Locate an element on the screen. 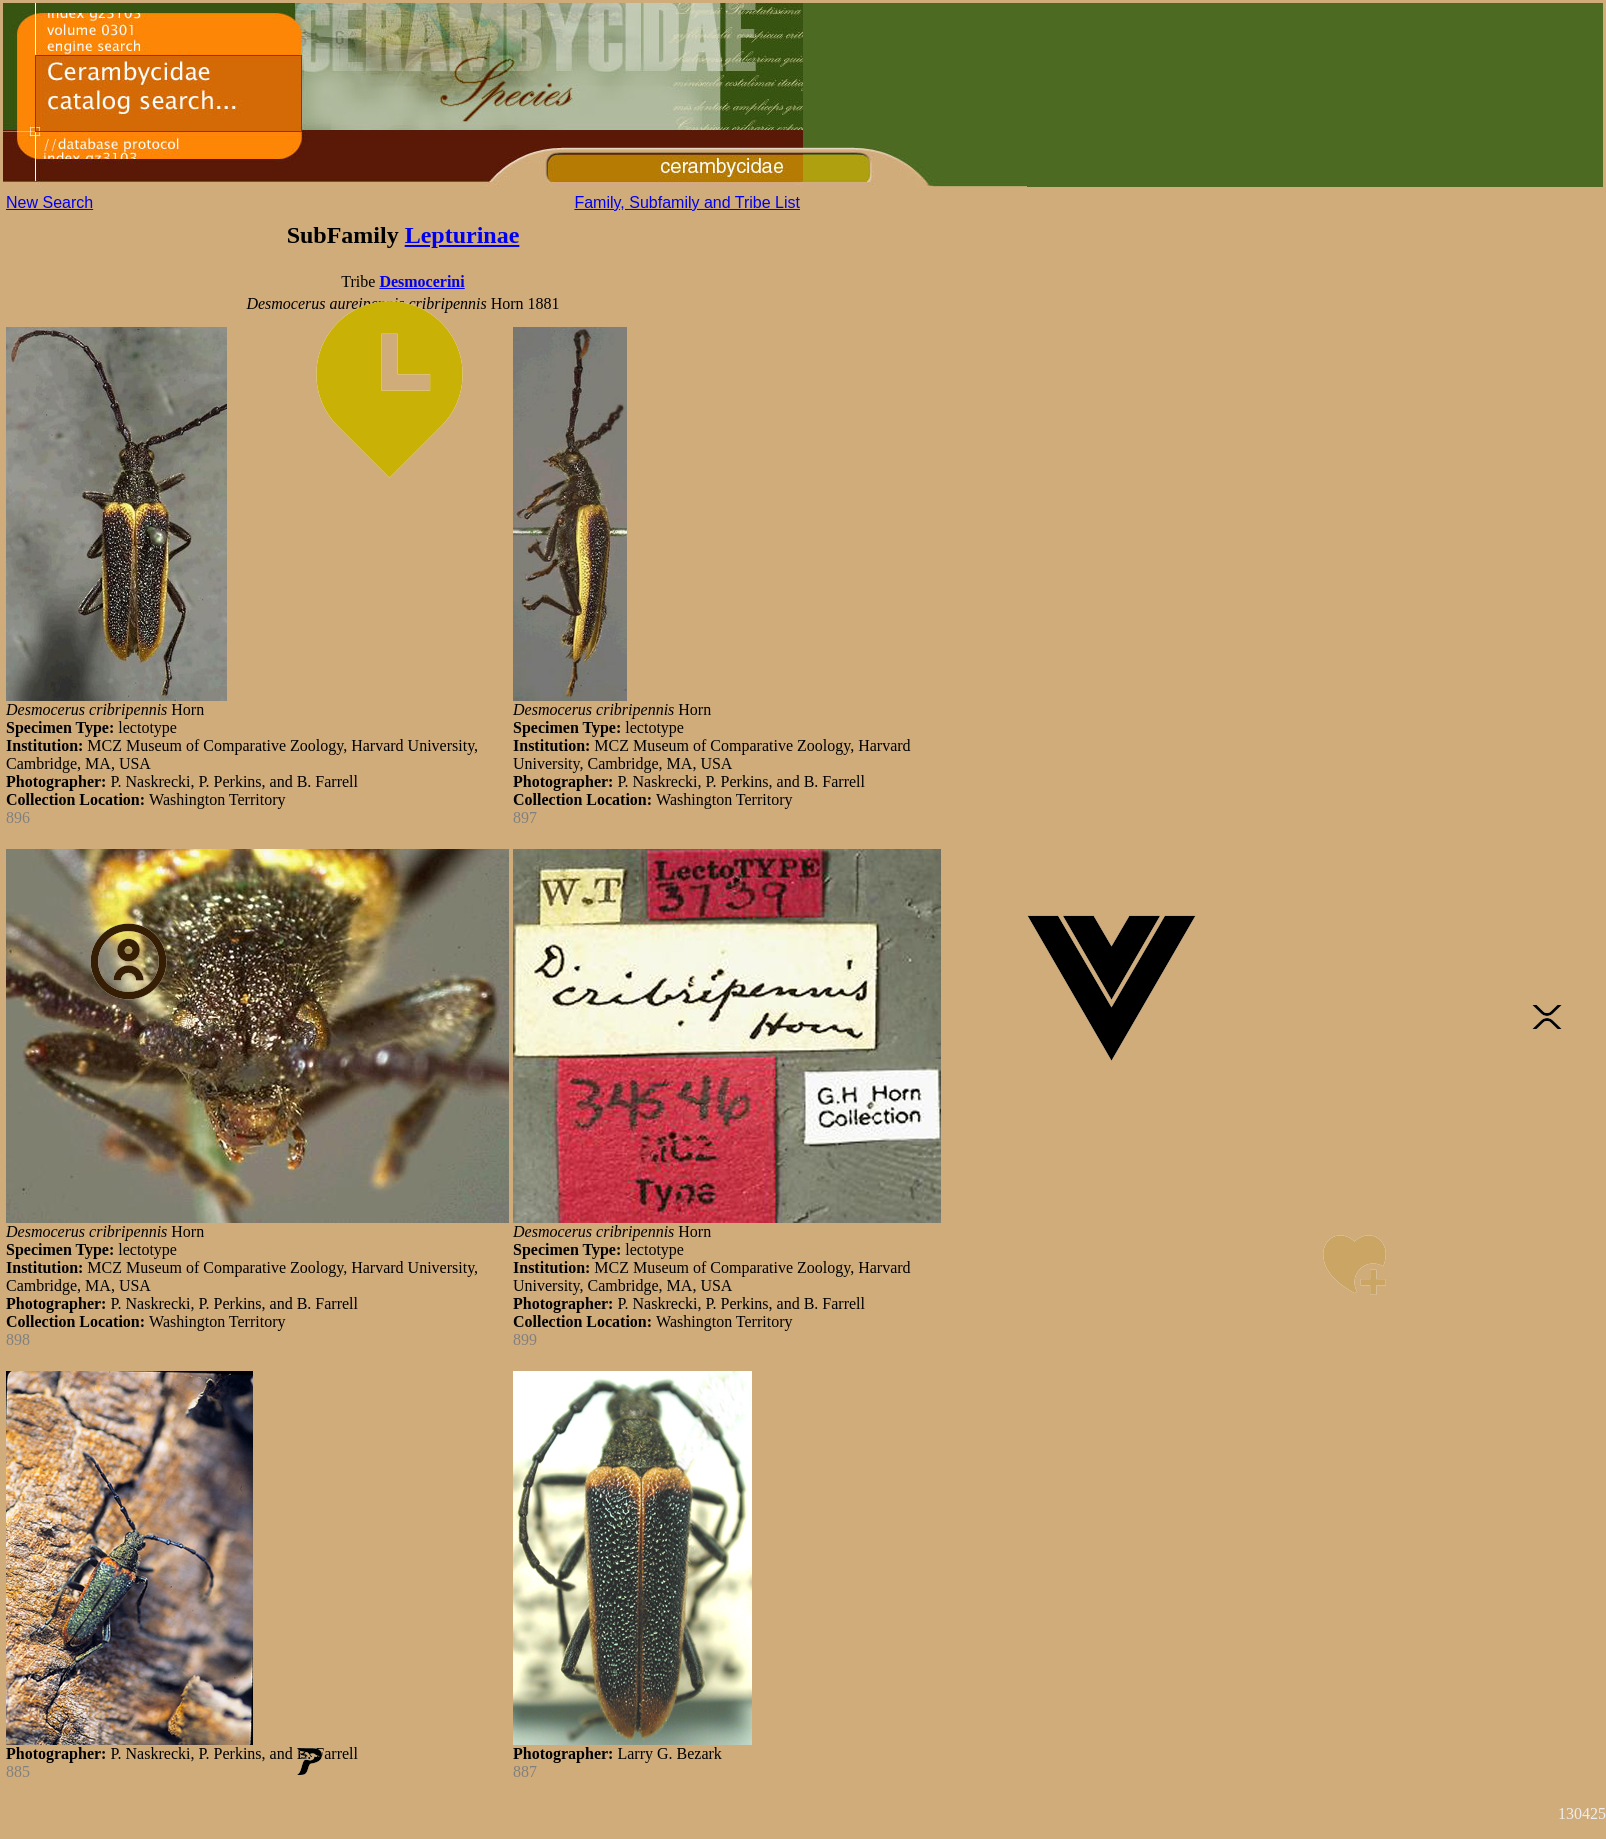 This screenshot has height=1839, width=1606. pelican static site generator logo is located at coordinates (309, 1761).